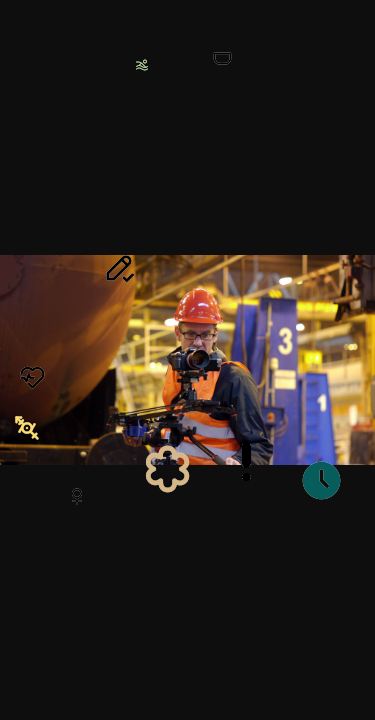 This screenshot has height=720, width=375. Describe the element at coordinates (142, 65) in the screenshot. I see `access swimming or aquatic activities` at that location.